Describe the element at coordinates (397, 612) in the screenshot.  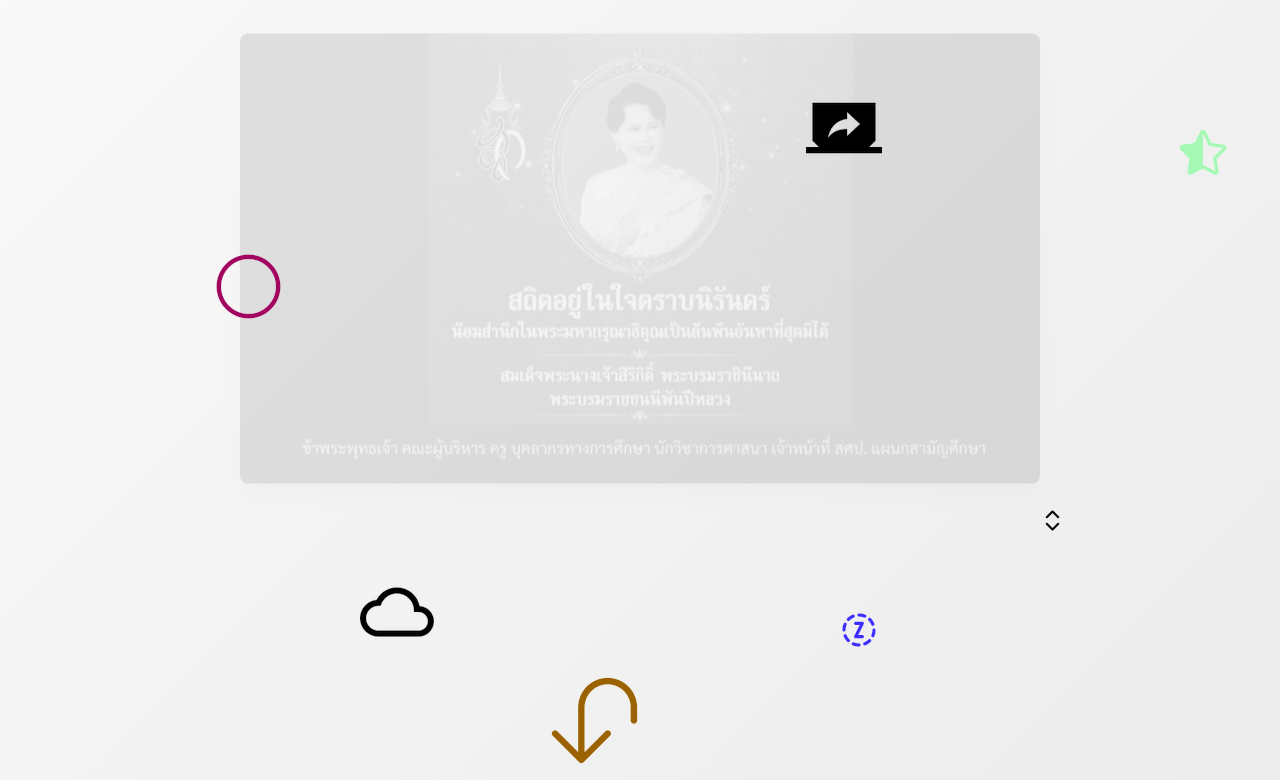
I see `cloud storage or sync status` at that location.